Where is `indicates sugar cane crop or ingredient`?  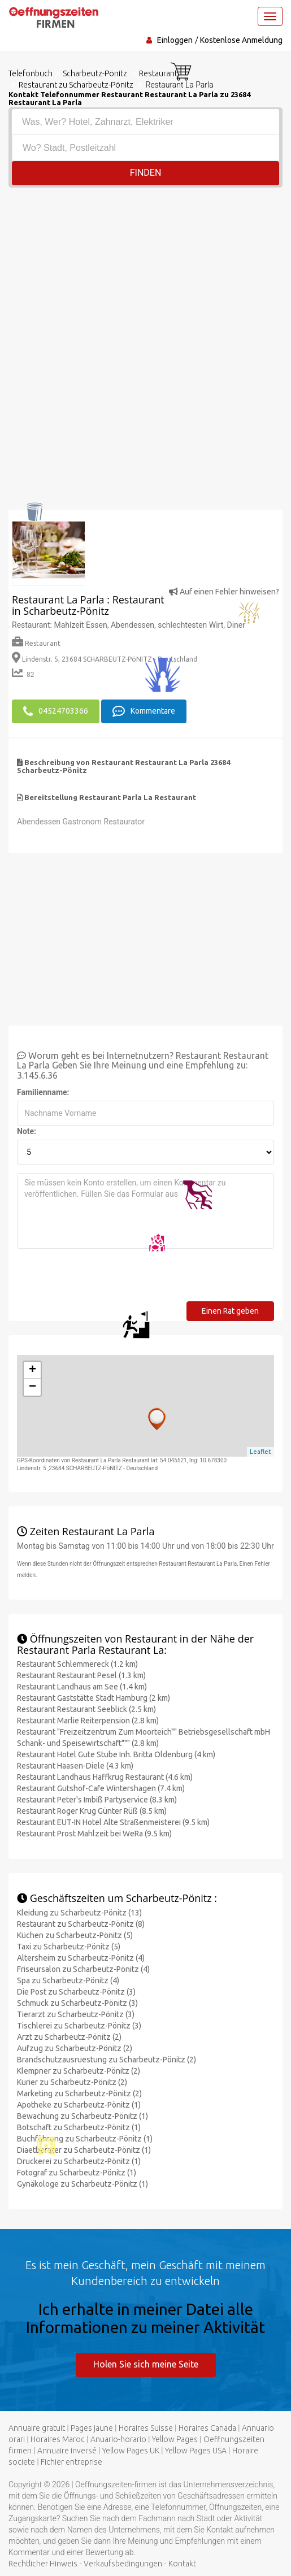 indicates sugar cane crop or ingredient is located at coordinates (249, 612).